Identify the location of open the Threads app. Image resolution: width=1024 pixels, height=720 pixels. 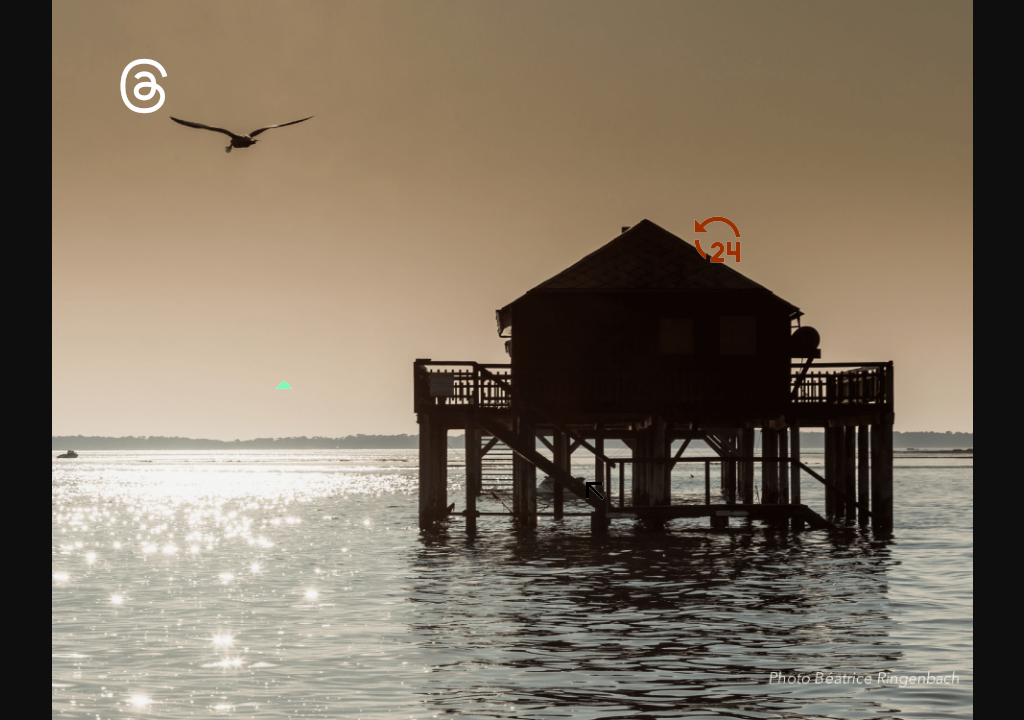
(144, 86).